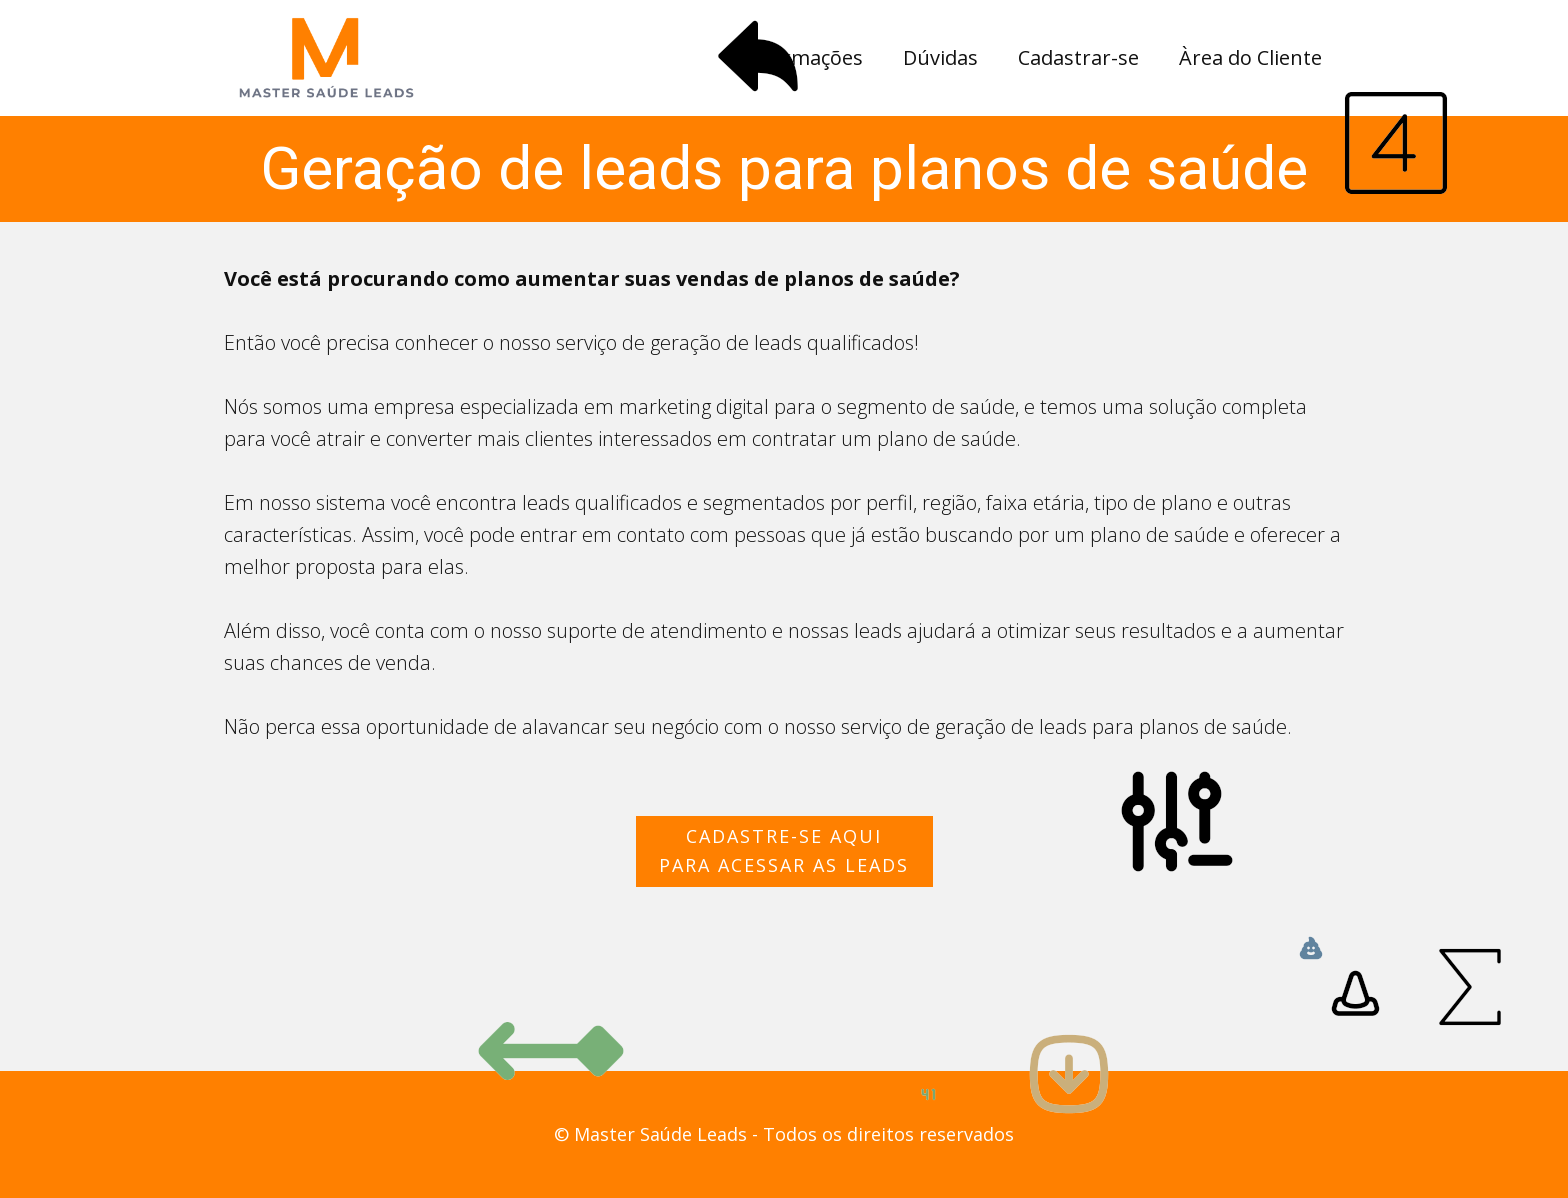 The image size is (1568, 1198). What do you see at coordinates (929, 1094) in the screenshot?
I see `indicates item number 41 in a list or sequence` at bounding box center [929, 1094].